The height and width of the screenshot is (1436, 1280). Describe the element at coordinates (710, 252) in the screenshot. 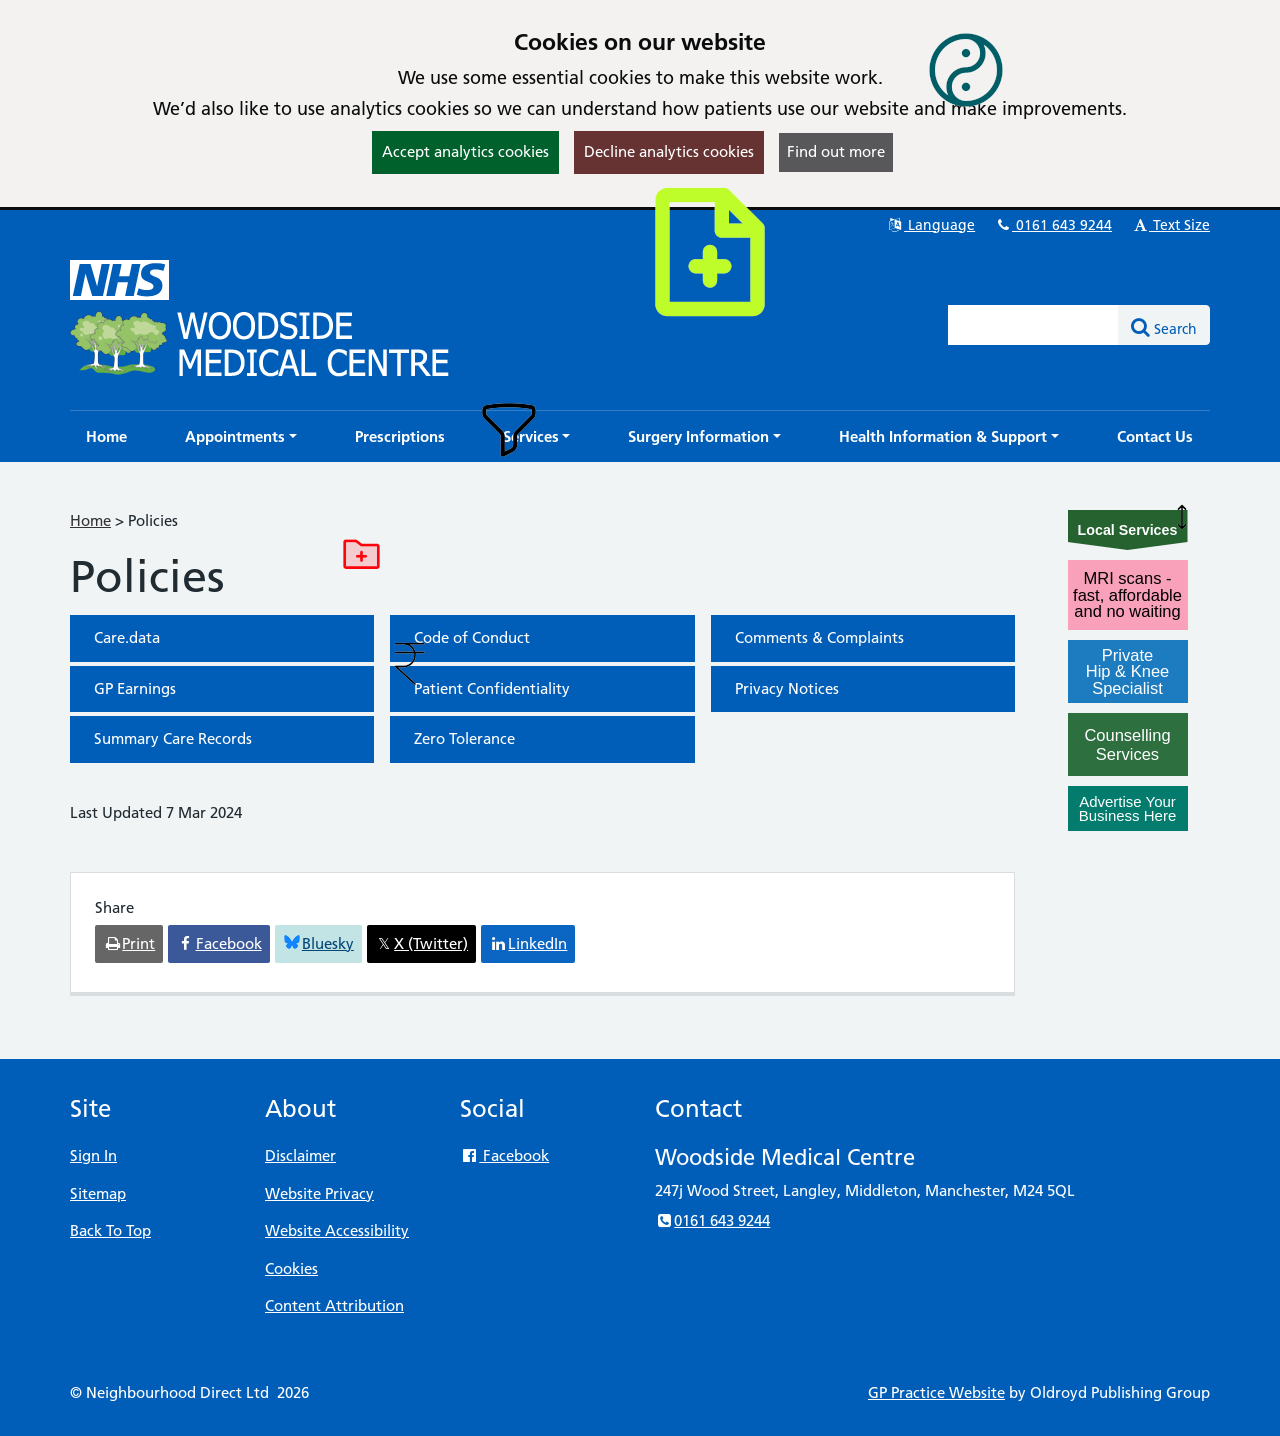

I see `create a new file` at that location.